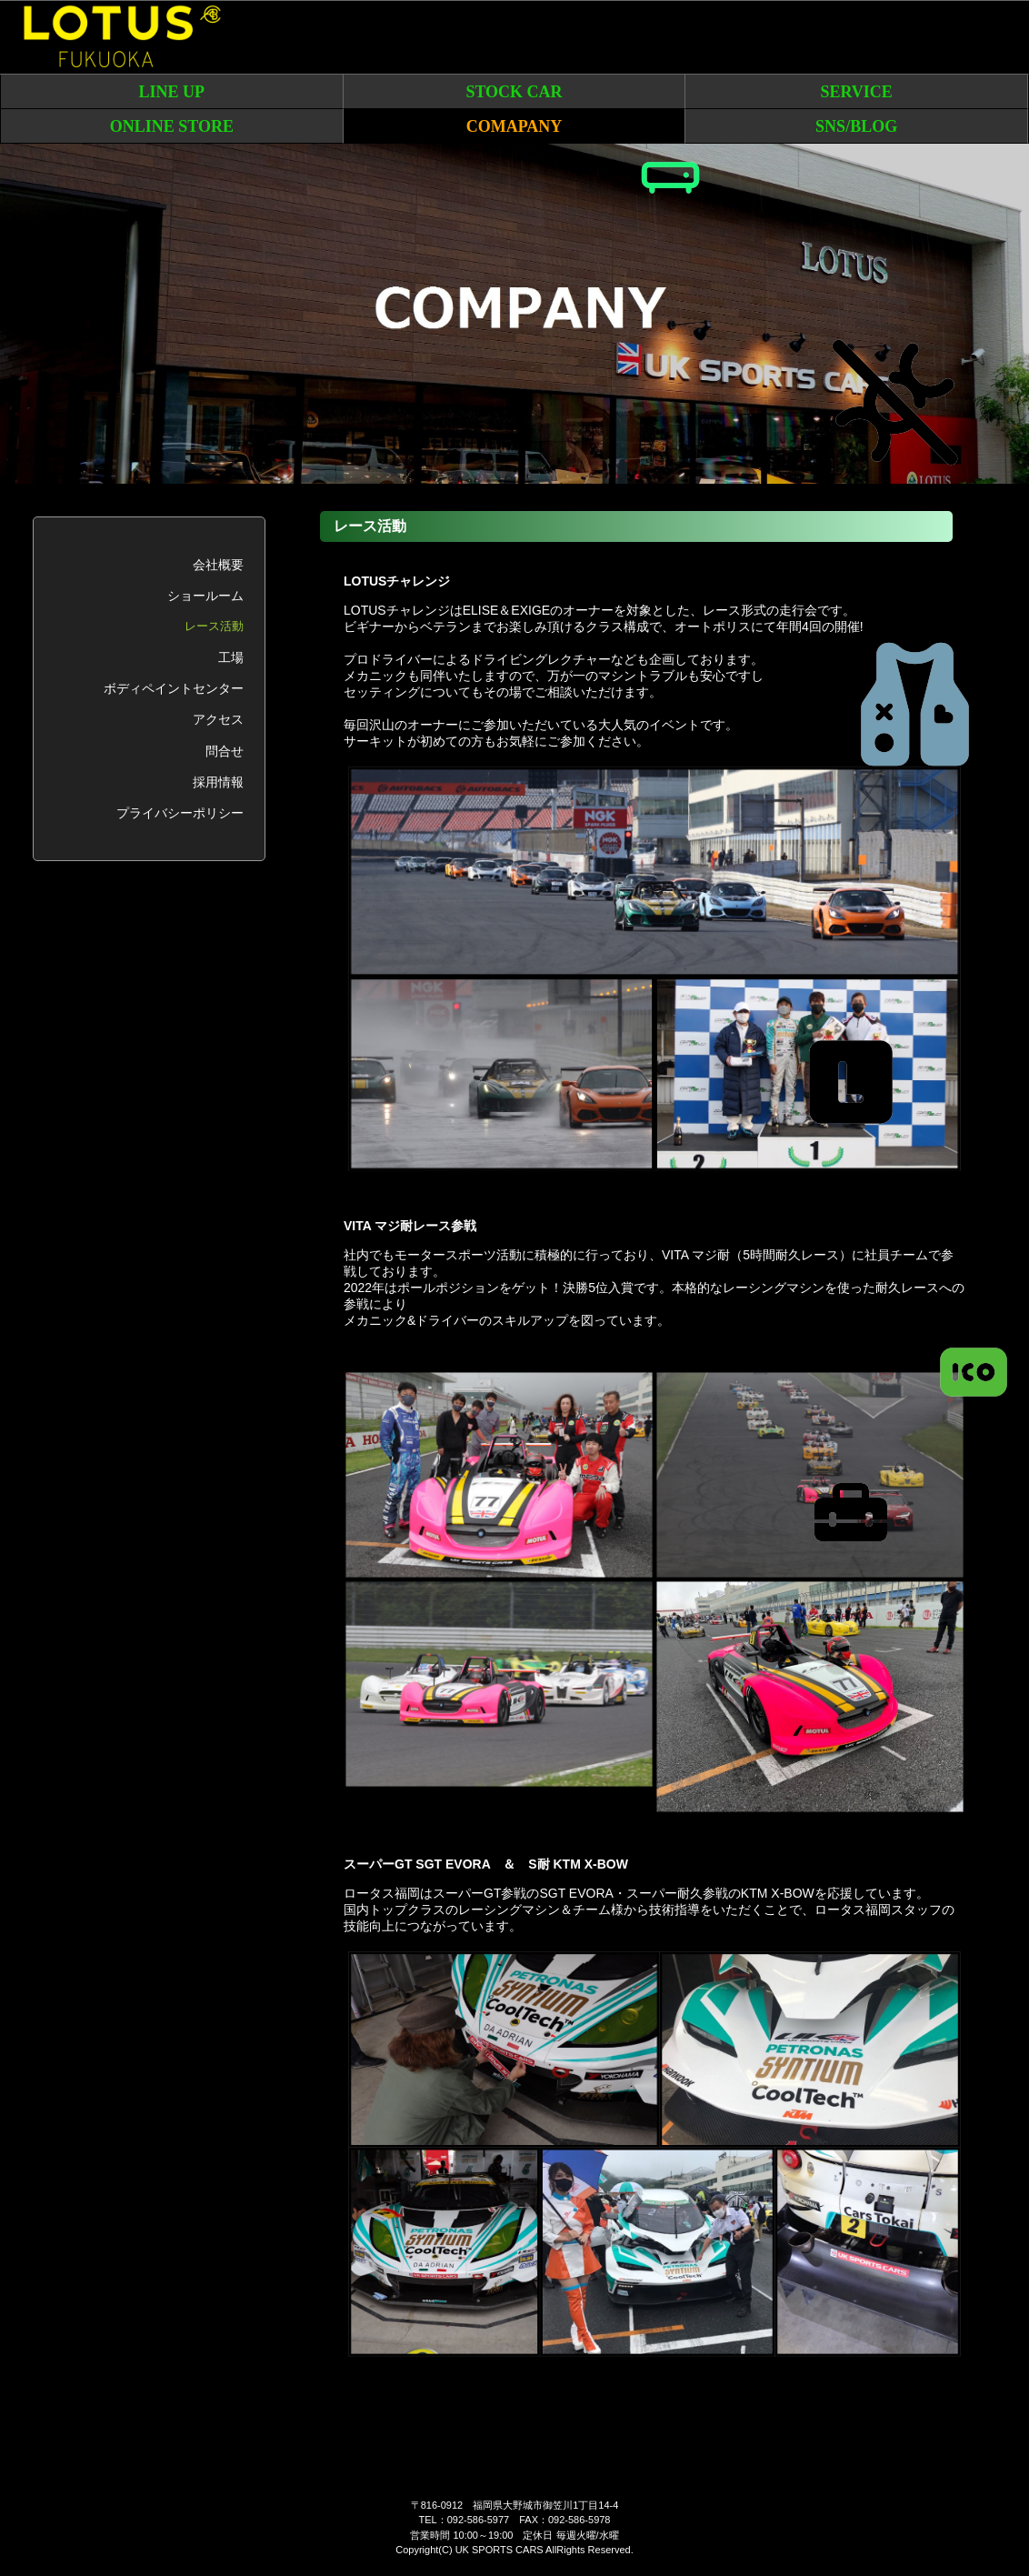 This screenshot has width=1029, height=2576. What do you see at coordinates (914, 704) in the screenshot?
I see `safety vest or protective gear settings` at bounding box center [914, 704].